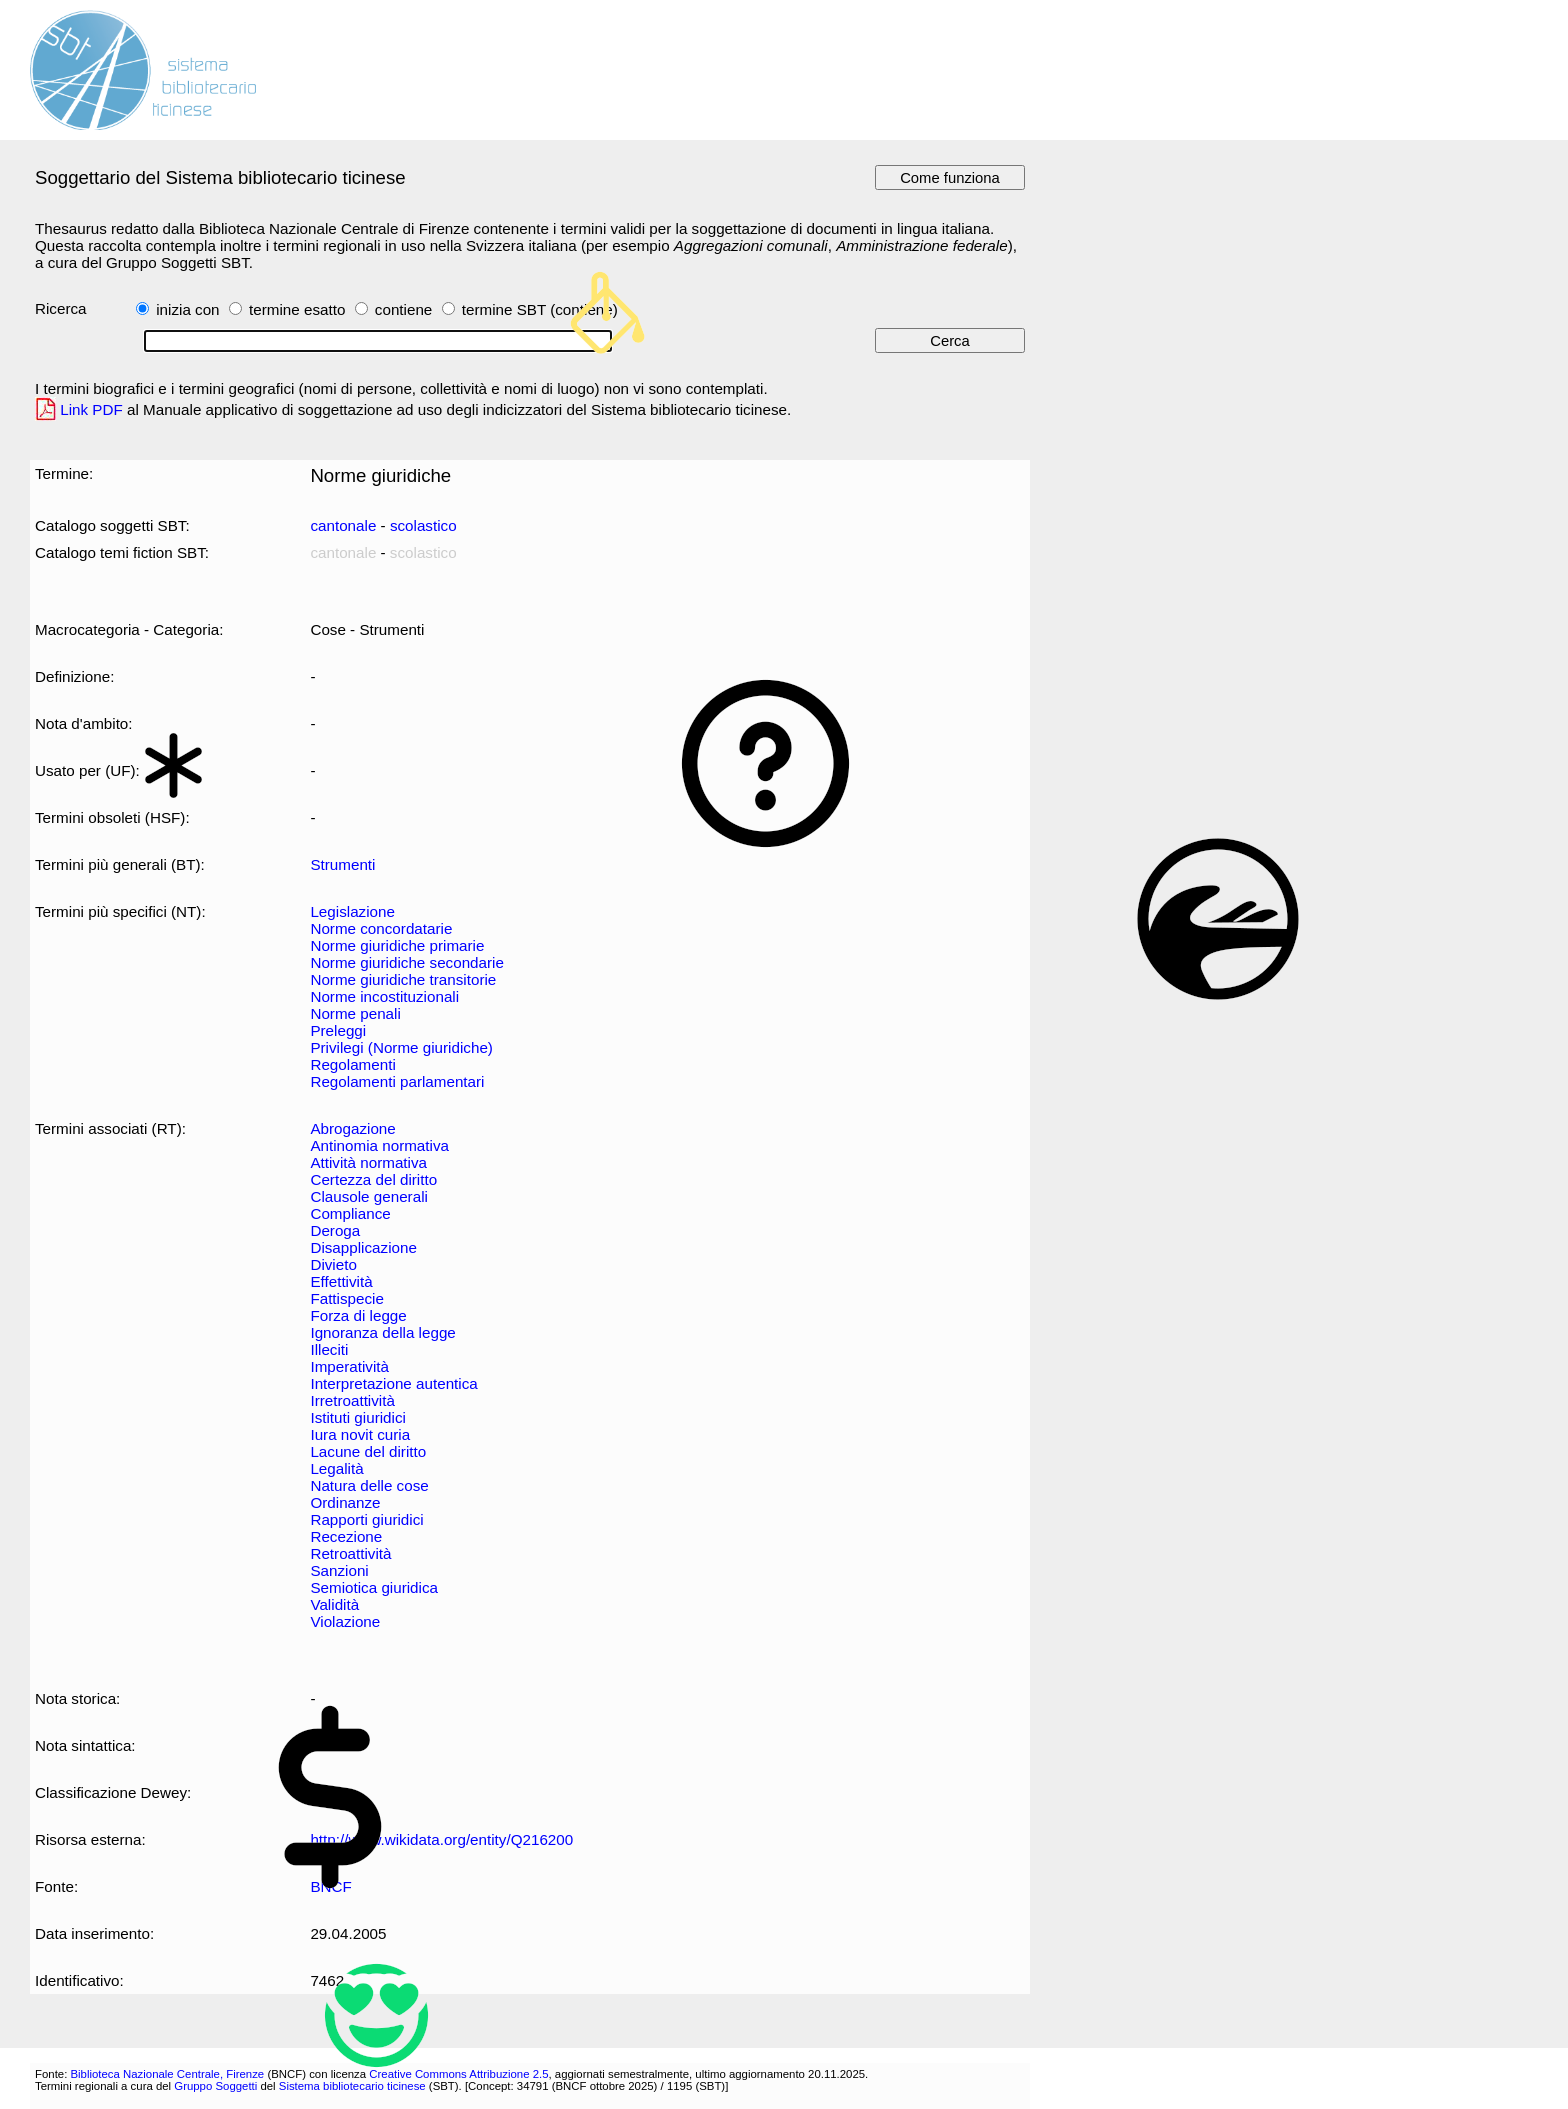 This screenshot has width=1568, height=2109. Describe the element at coordinates (765, 763) in the screenshot. I see `access help or support` at that location.